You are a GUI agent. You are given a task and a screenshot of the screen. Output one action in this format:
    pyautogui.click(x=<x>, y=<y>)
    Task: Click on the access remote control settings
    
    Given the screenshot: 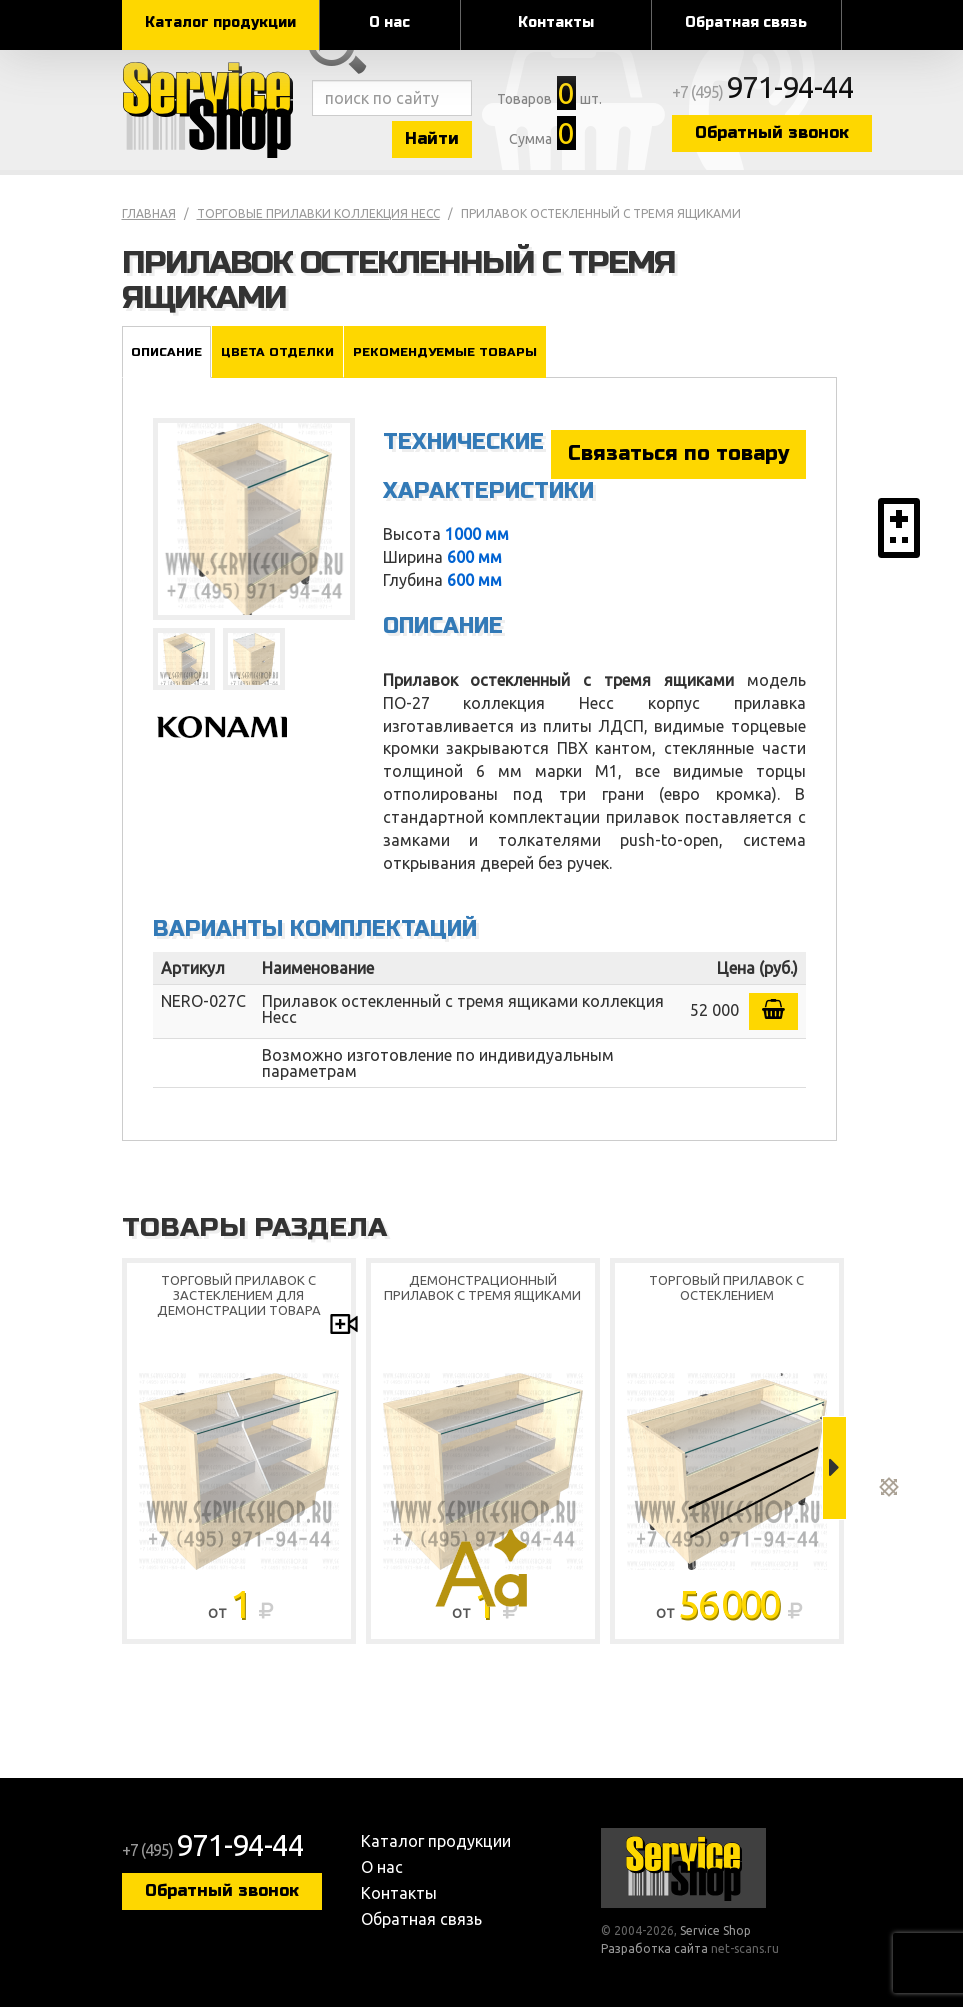 What is the action you would take?
    pyautogui.click(x=899, y=528)
    